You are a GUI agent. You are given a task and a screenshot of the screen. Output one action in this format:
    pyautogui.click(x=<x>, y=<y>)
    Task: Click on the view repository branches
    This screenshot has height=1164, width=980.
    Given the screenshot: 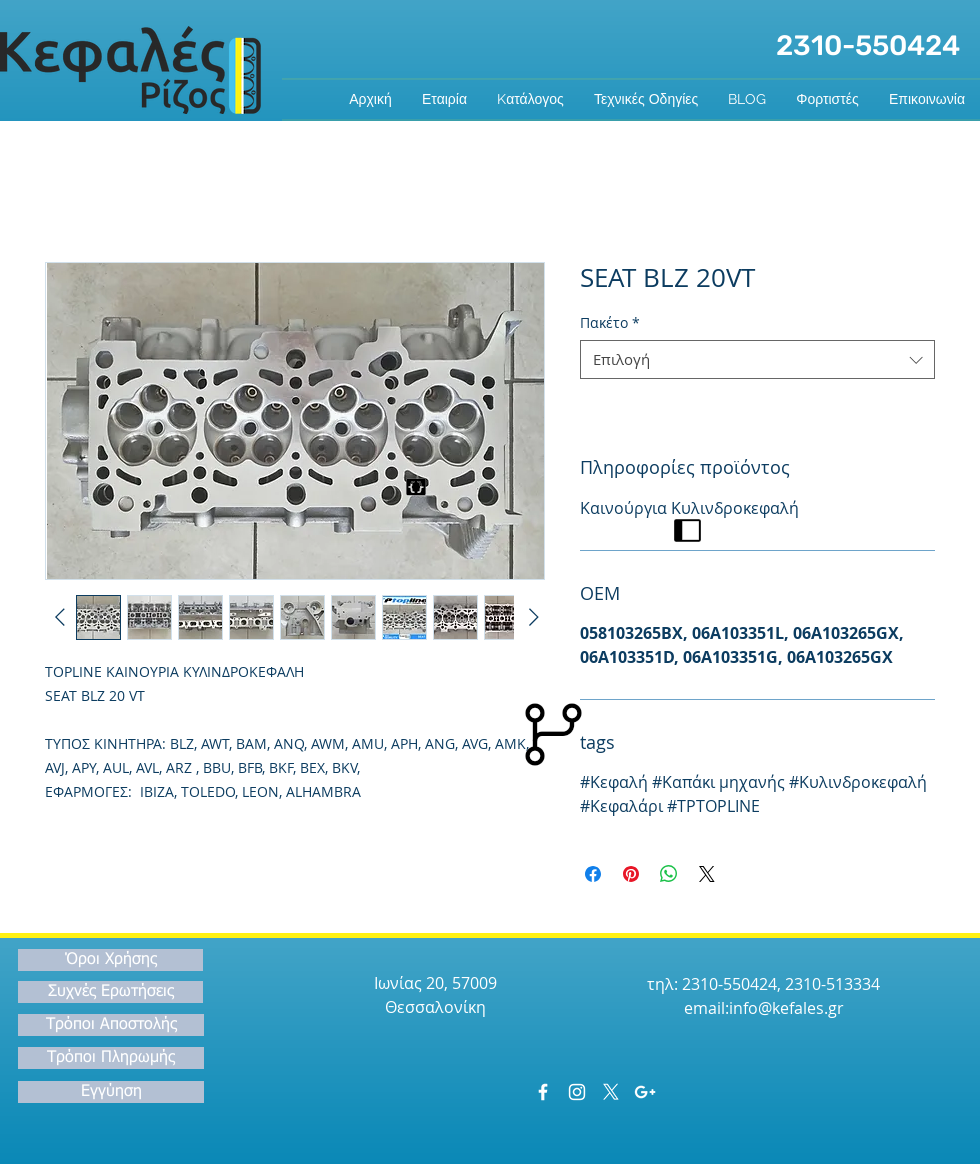 What is the action you would take?
    pyautogui.click(x=553, y=734)
    